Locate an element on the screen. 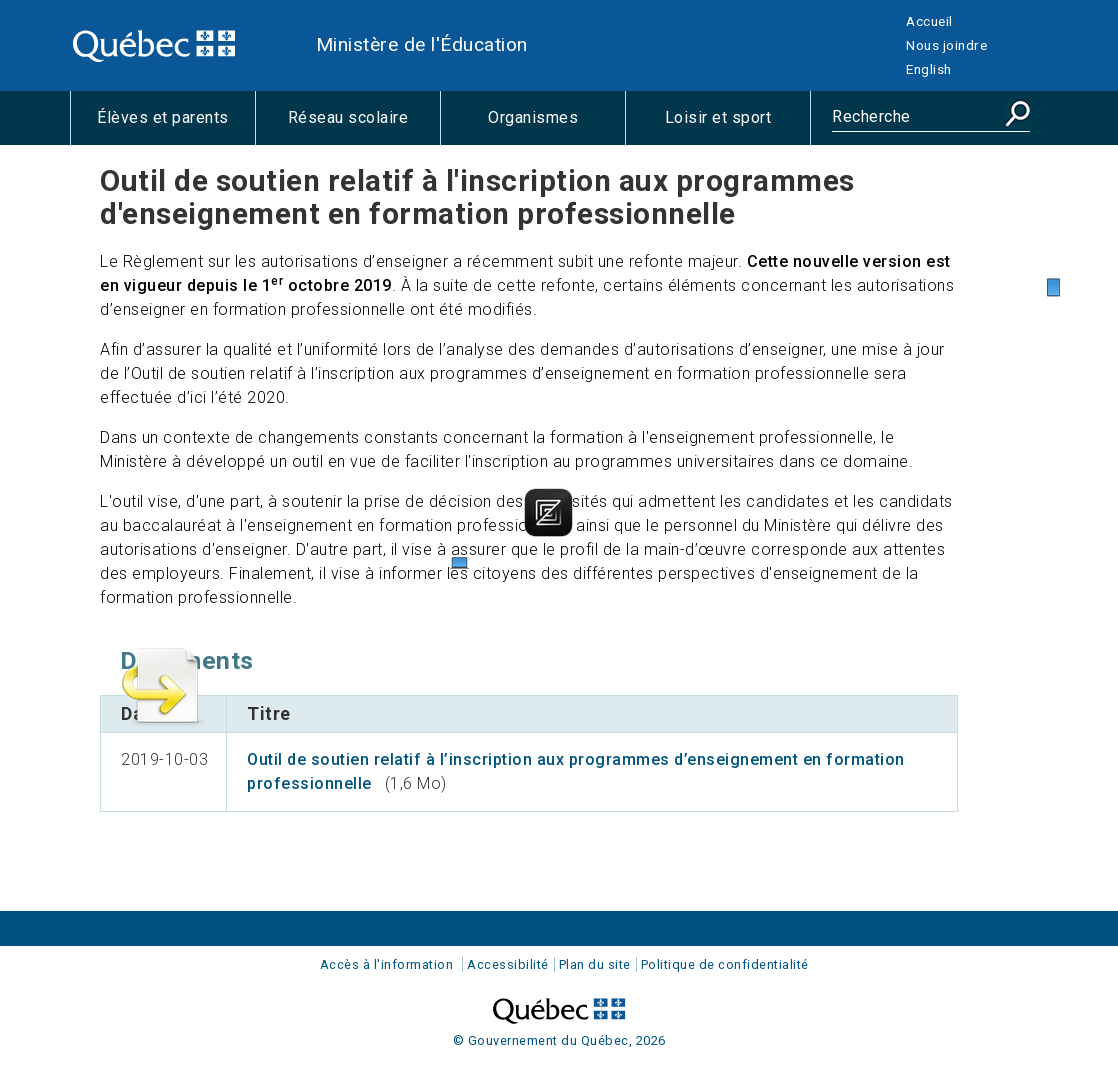  open zed code editor is located at coordinates (548, 512).